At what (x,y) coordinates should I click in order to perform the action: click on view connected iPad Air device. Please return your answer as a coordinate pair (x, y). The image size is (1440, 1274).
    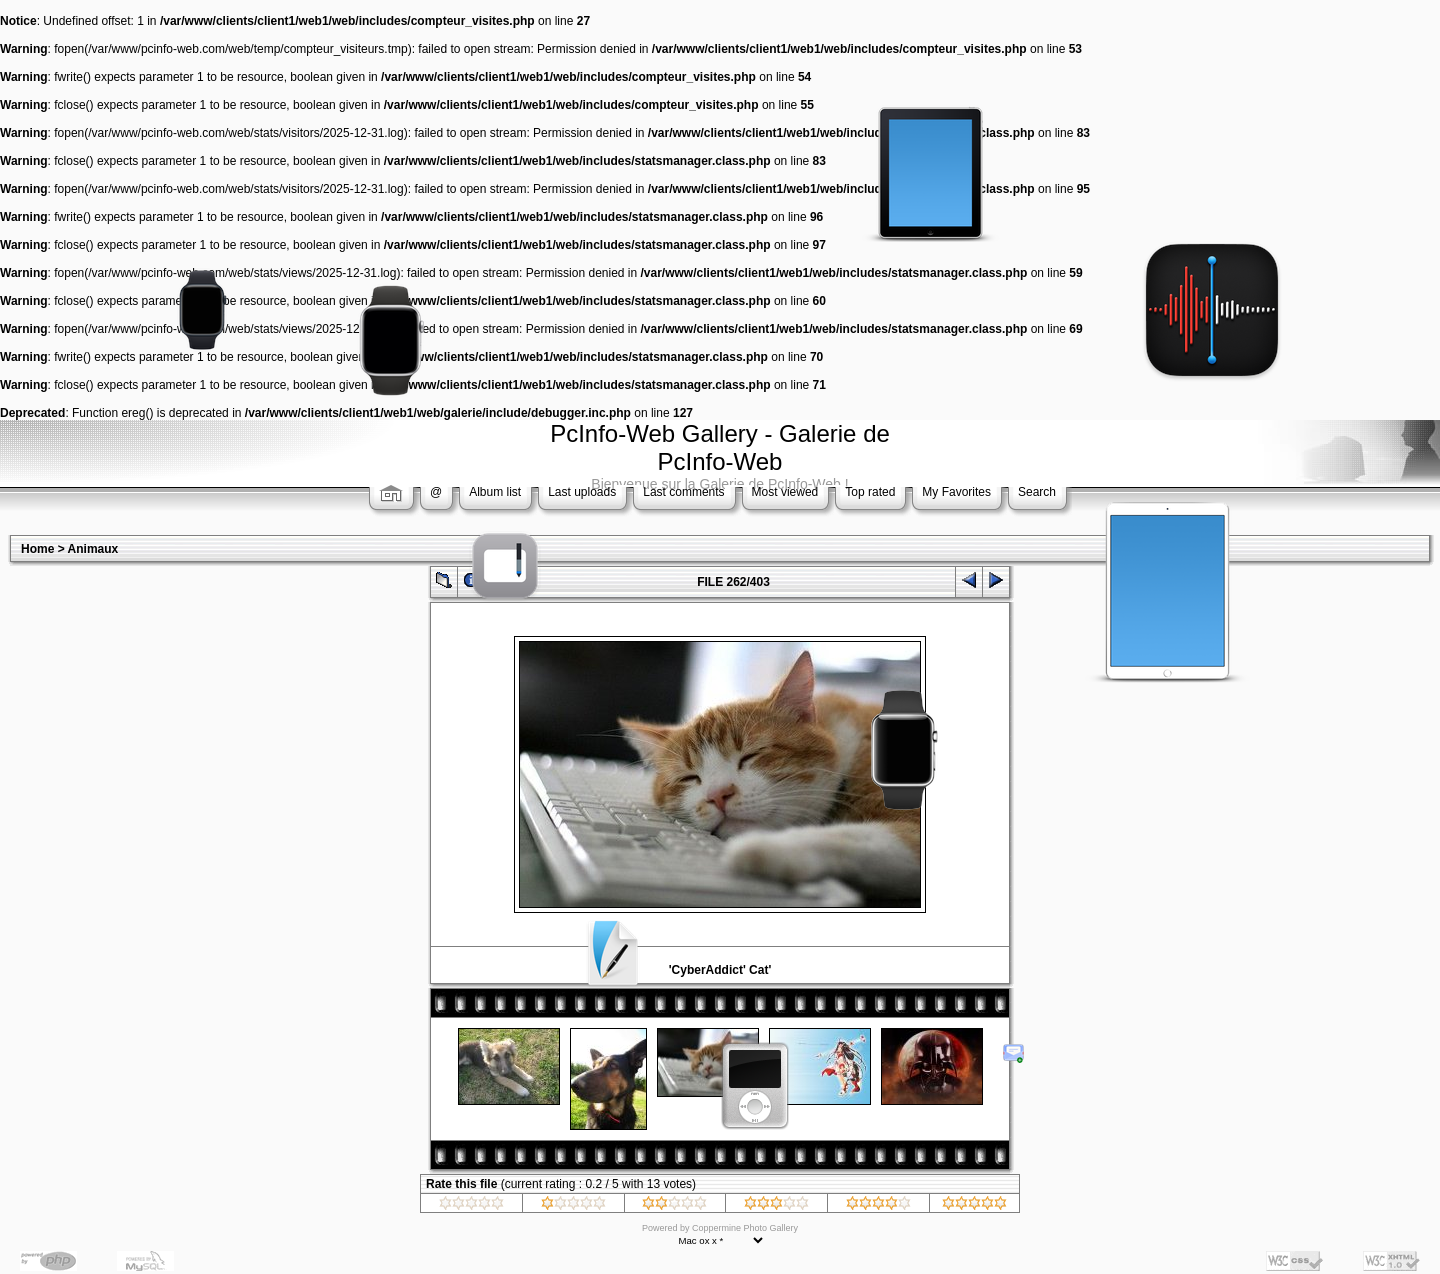
    Looking at the image, I should click on (1167, 592).